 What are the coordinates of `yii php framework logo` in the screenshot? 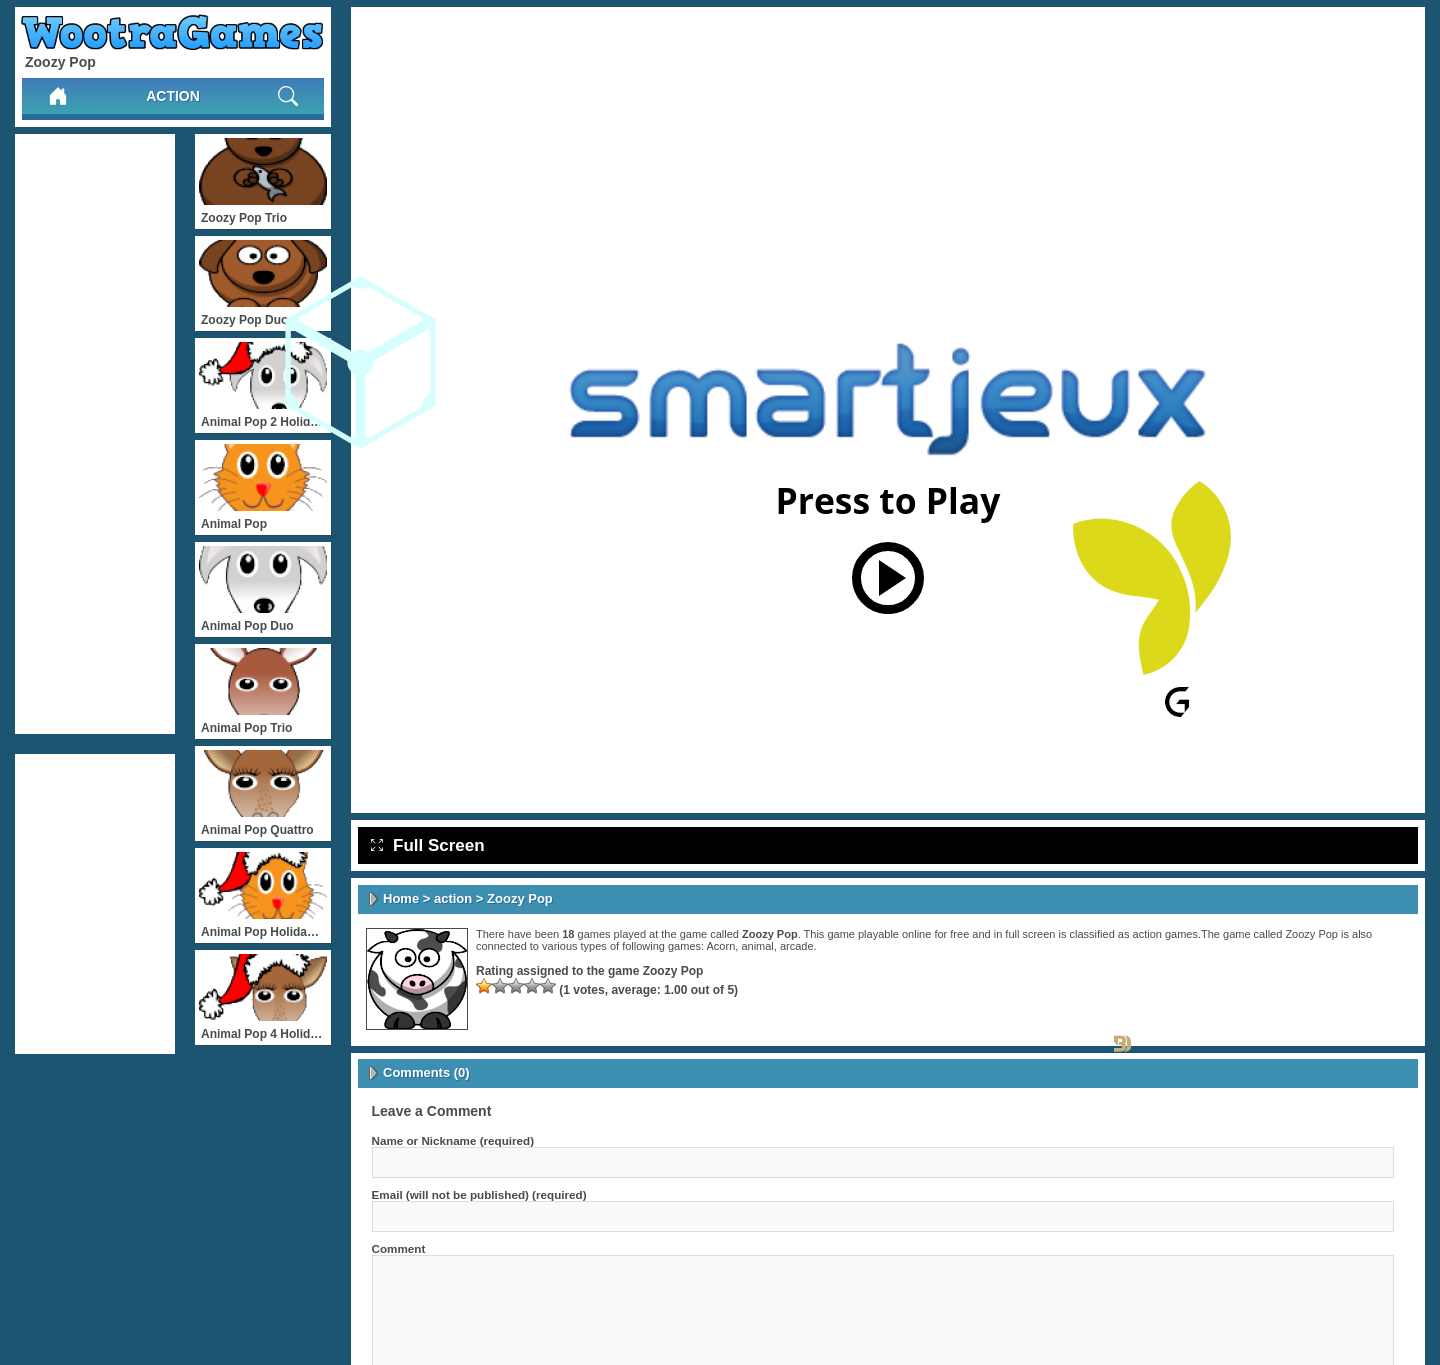 It's located at (1152, 578).